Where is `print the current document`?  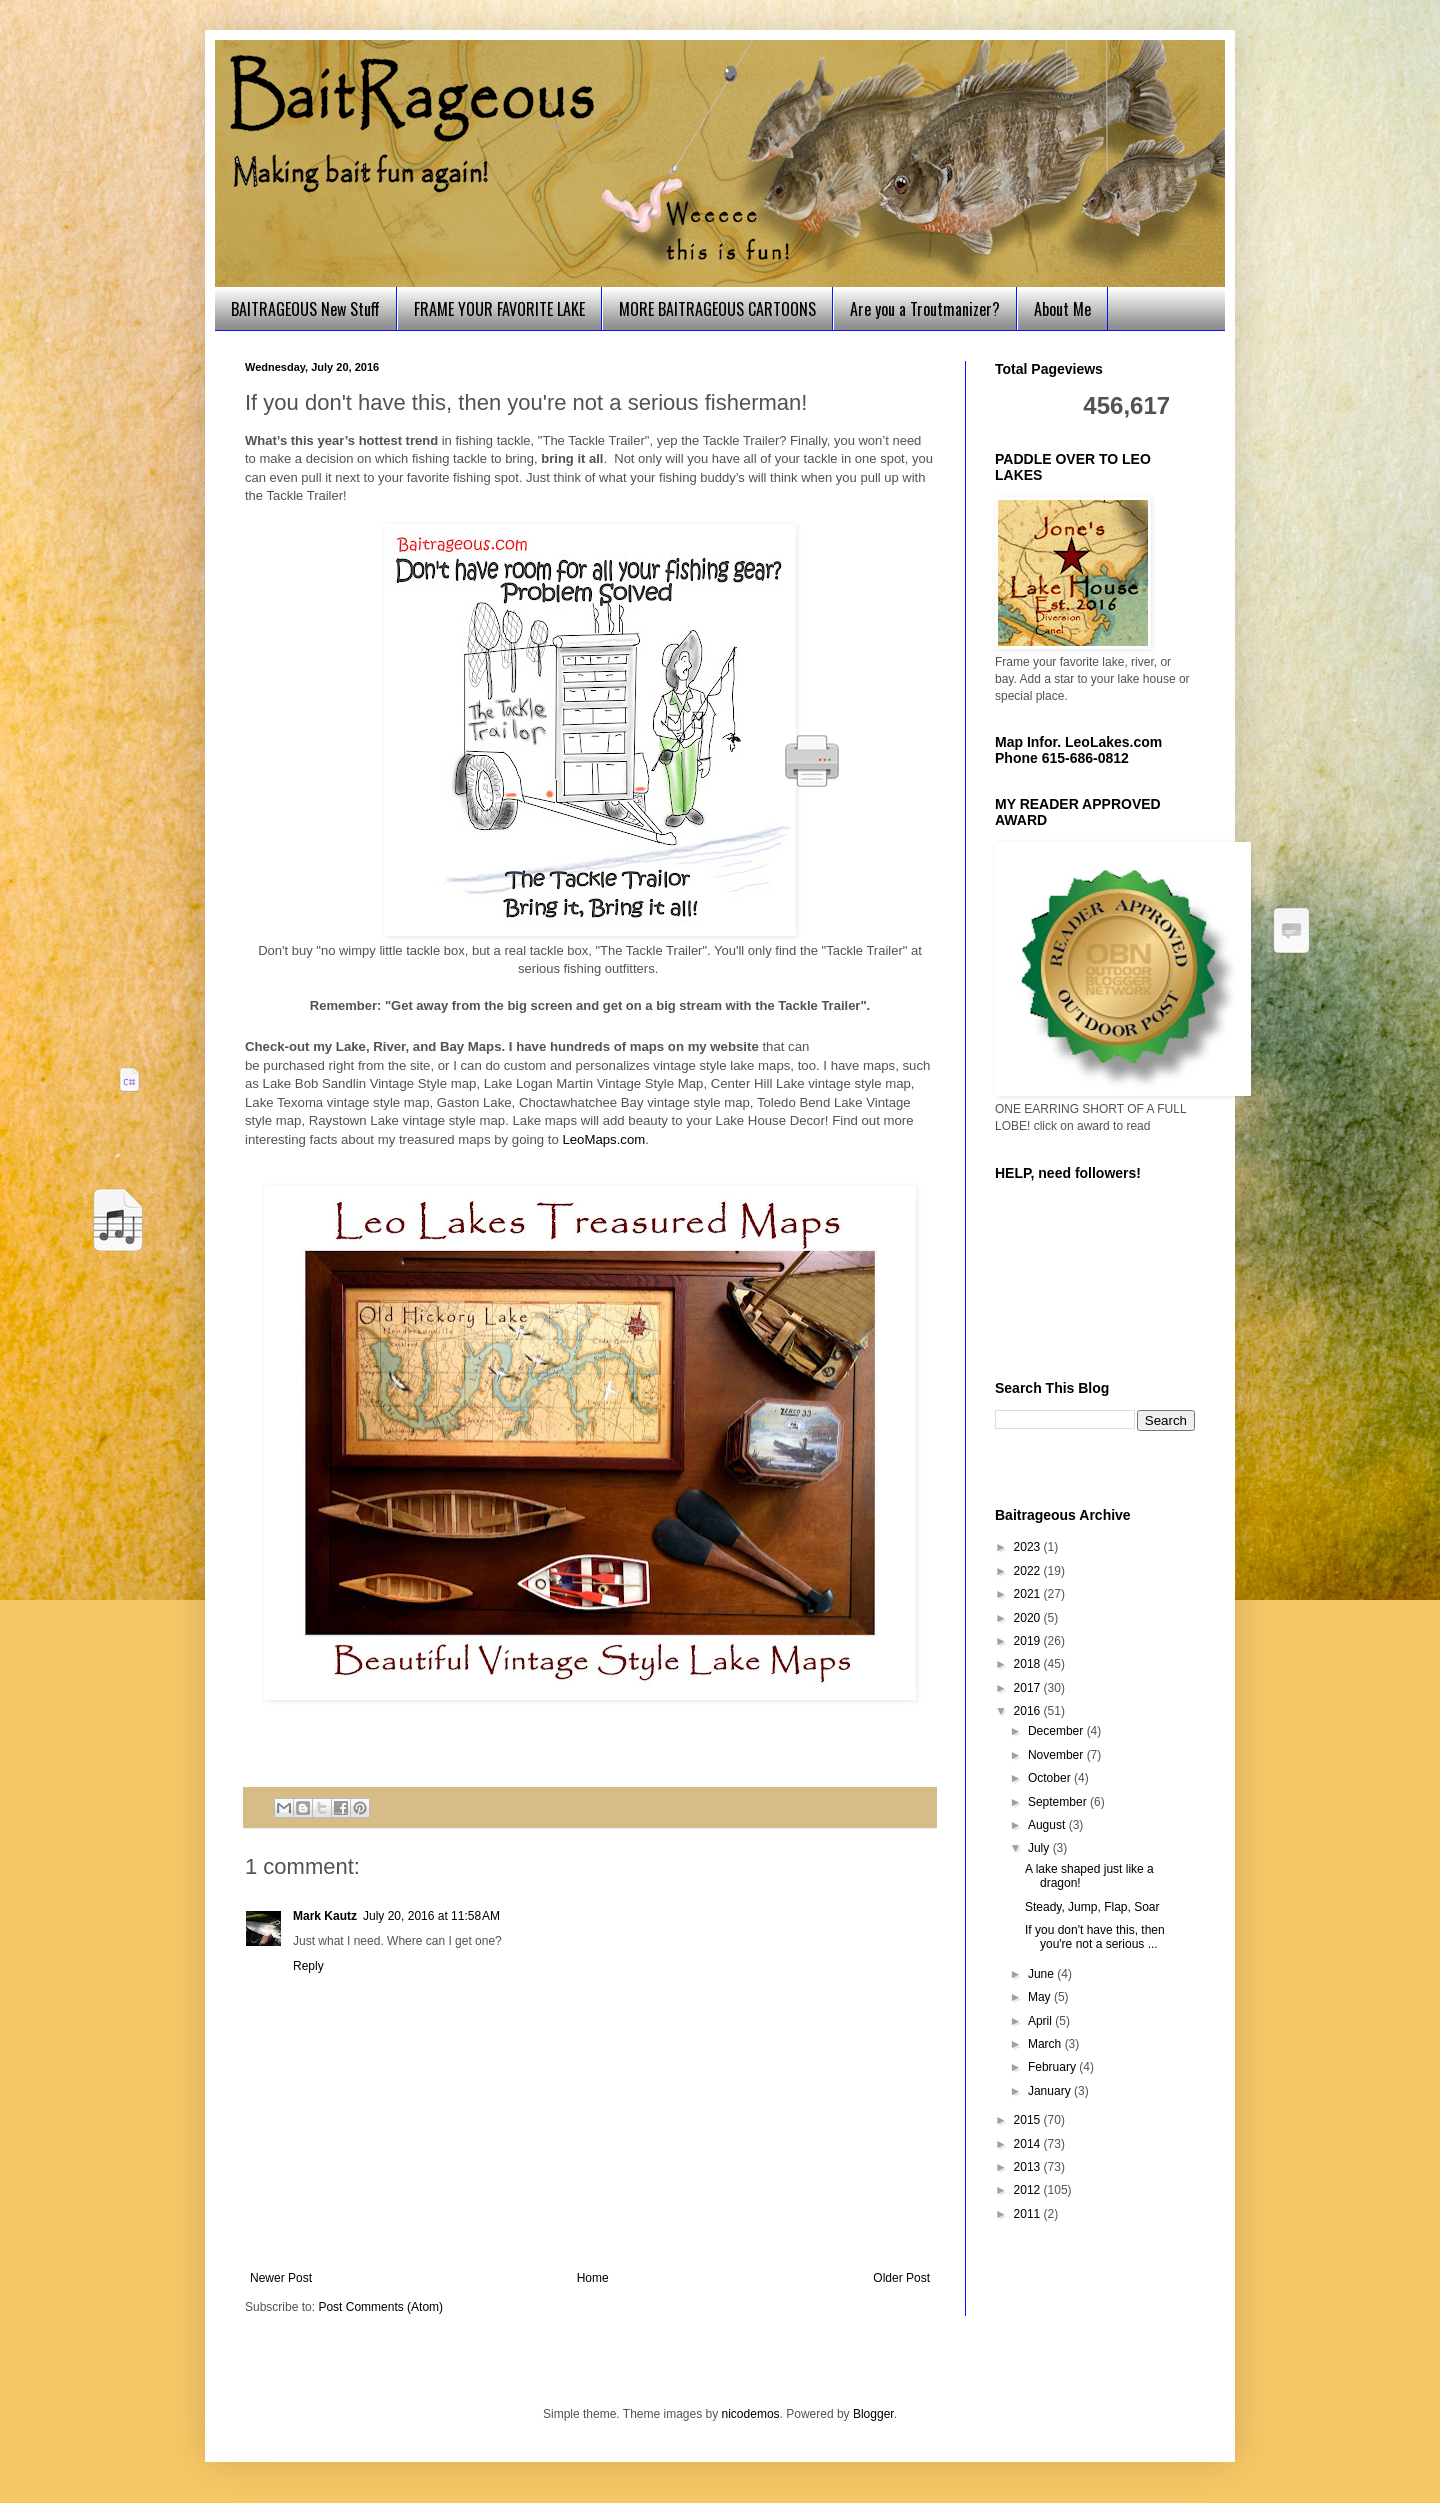
print the current document is located at coordinates (812, 761).